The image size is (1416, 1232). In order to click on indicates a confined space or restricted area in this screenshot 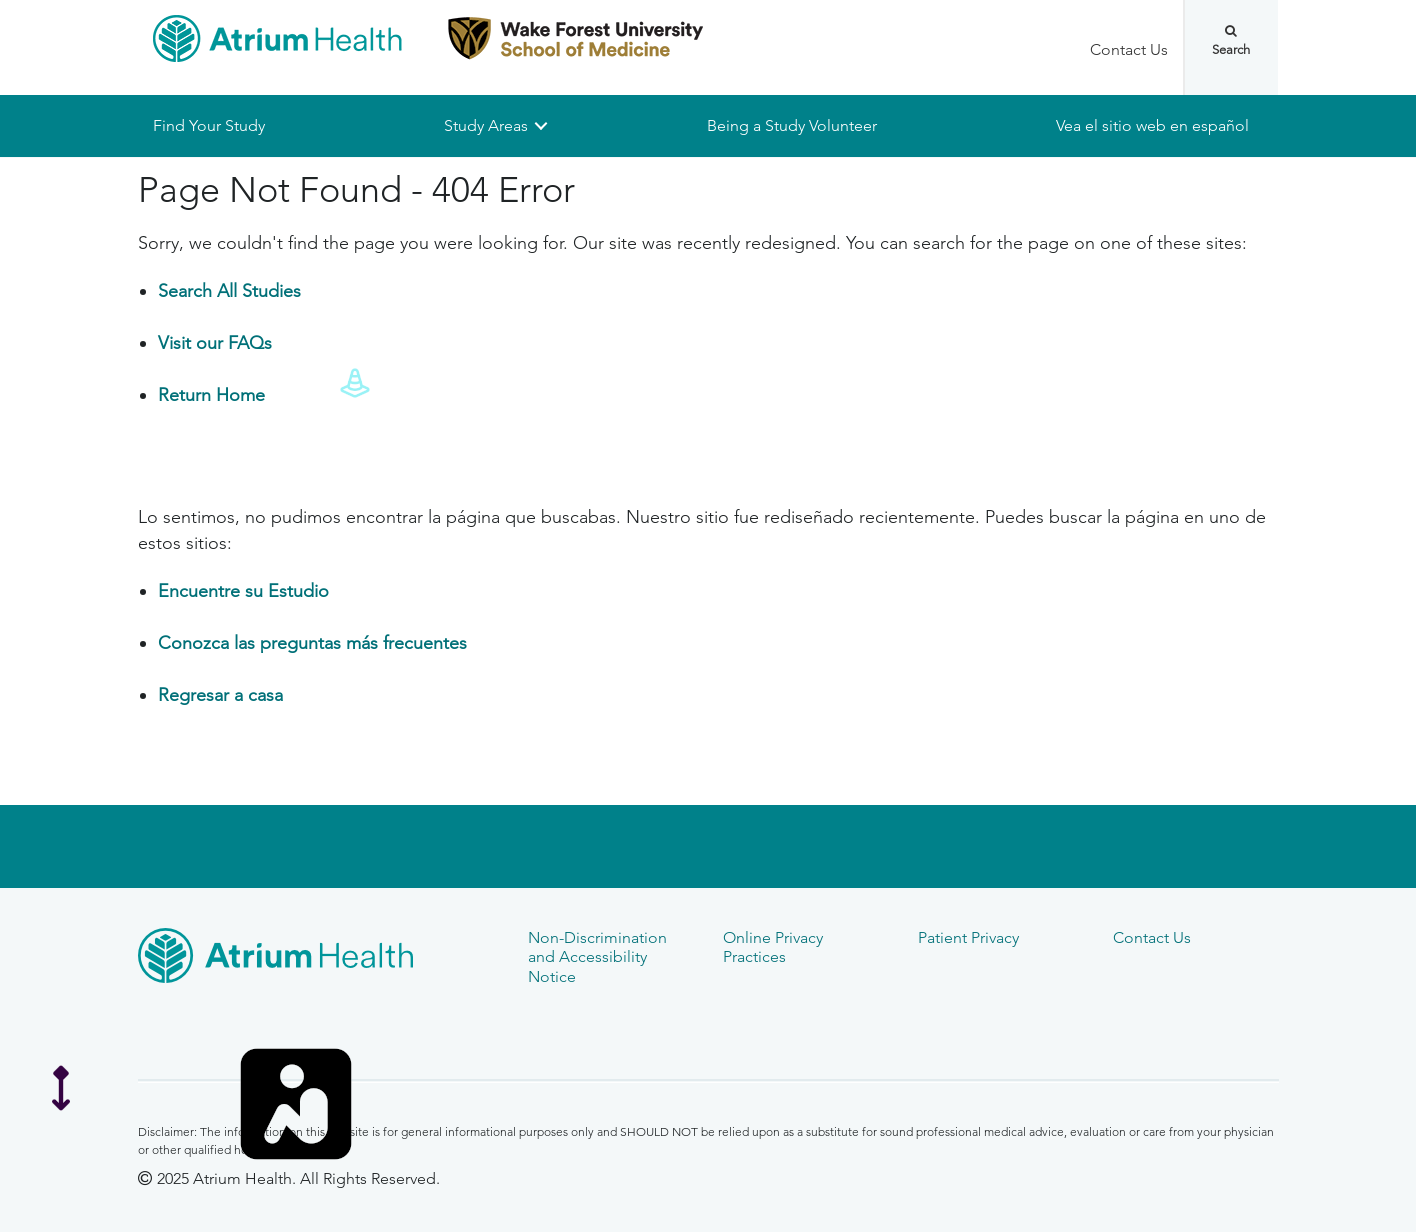, I will do `click(296, 1104)`.